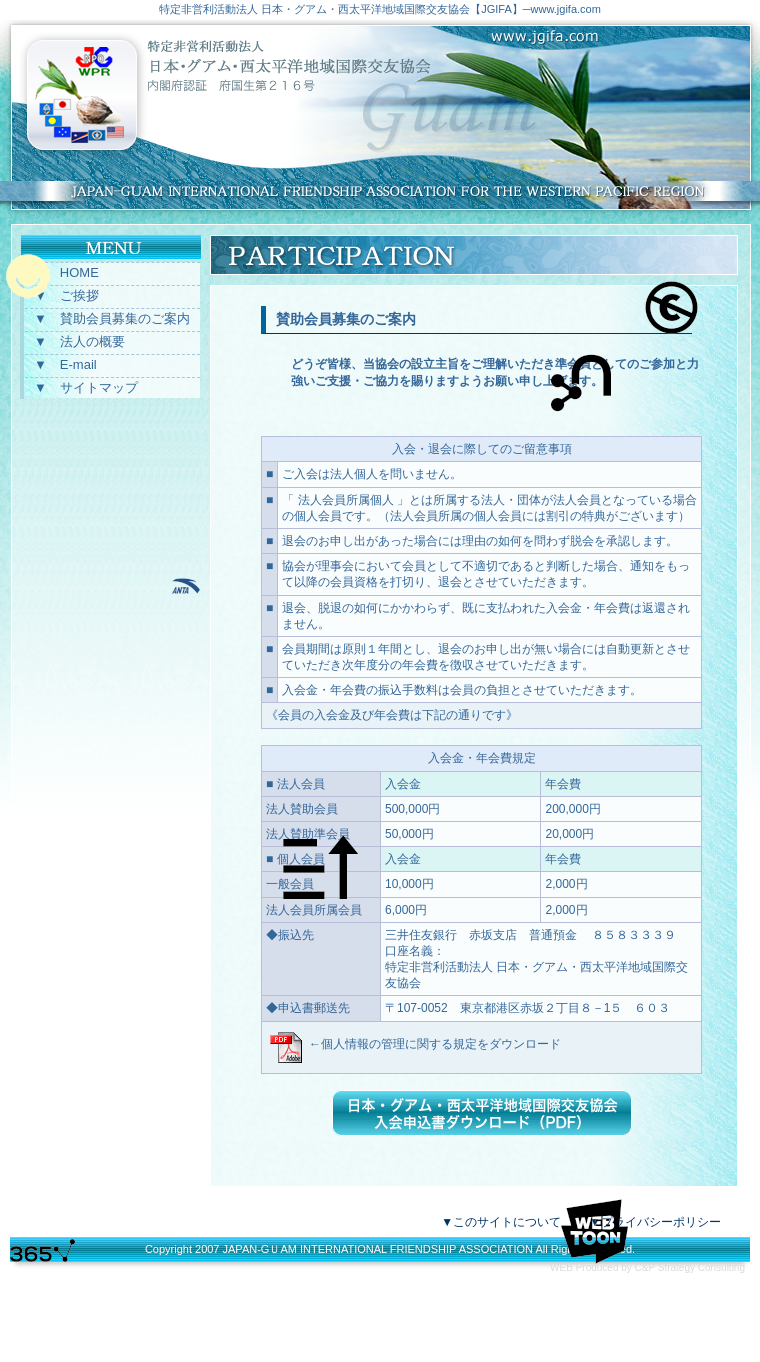  Describe the element at coordinates (671, 307) in the screenshot. I see `indicates public domain content with no copyright restrictions` at that location.